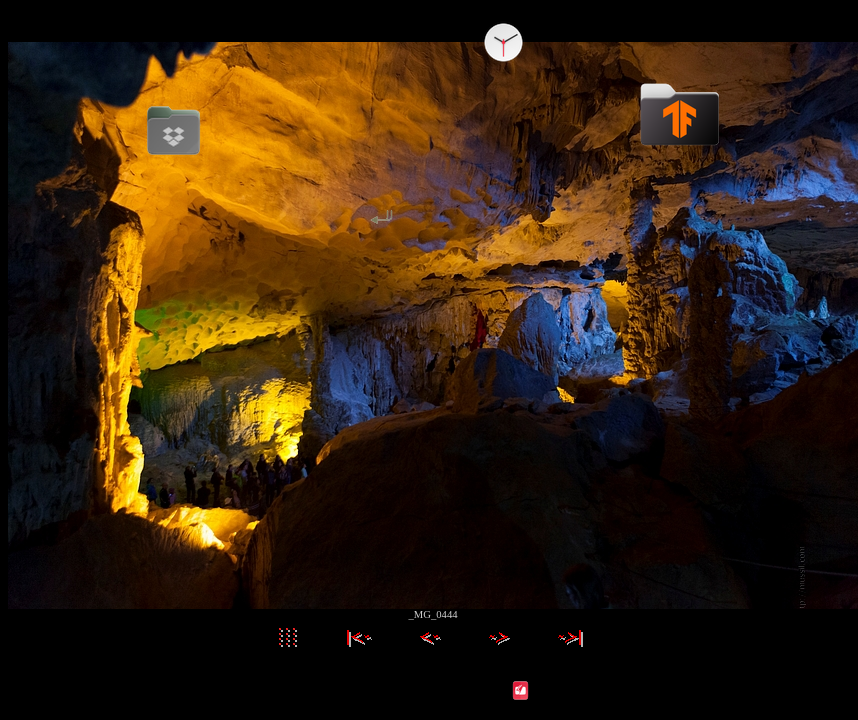 Image resolution: width=858 pixels, height=720 pixels. What do you see at coordinates (679, 116) in the screenshot?
I see `open tensorflow project folder` at bounding box center [679, 116].